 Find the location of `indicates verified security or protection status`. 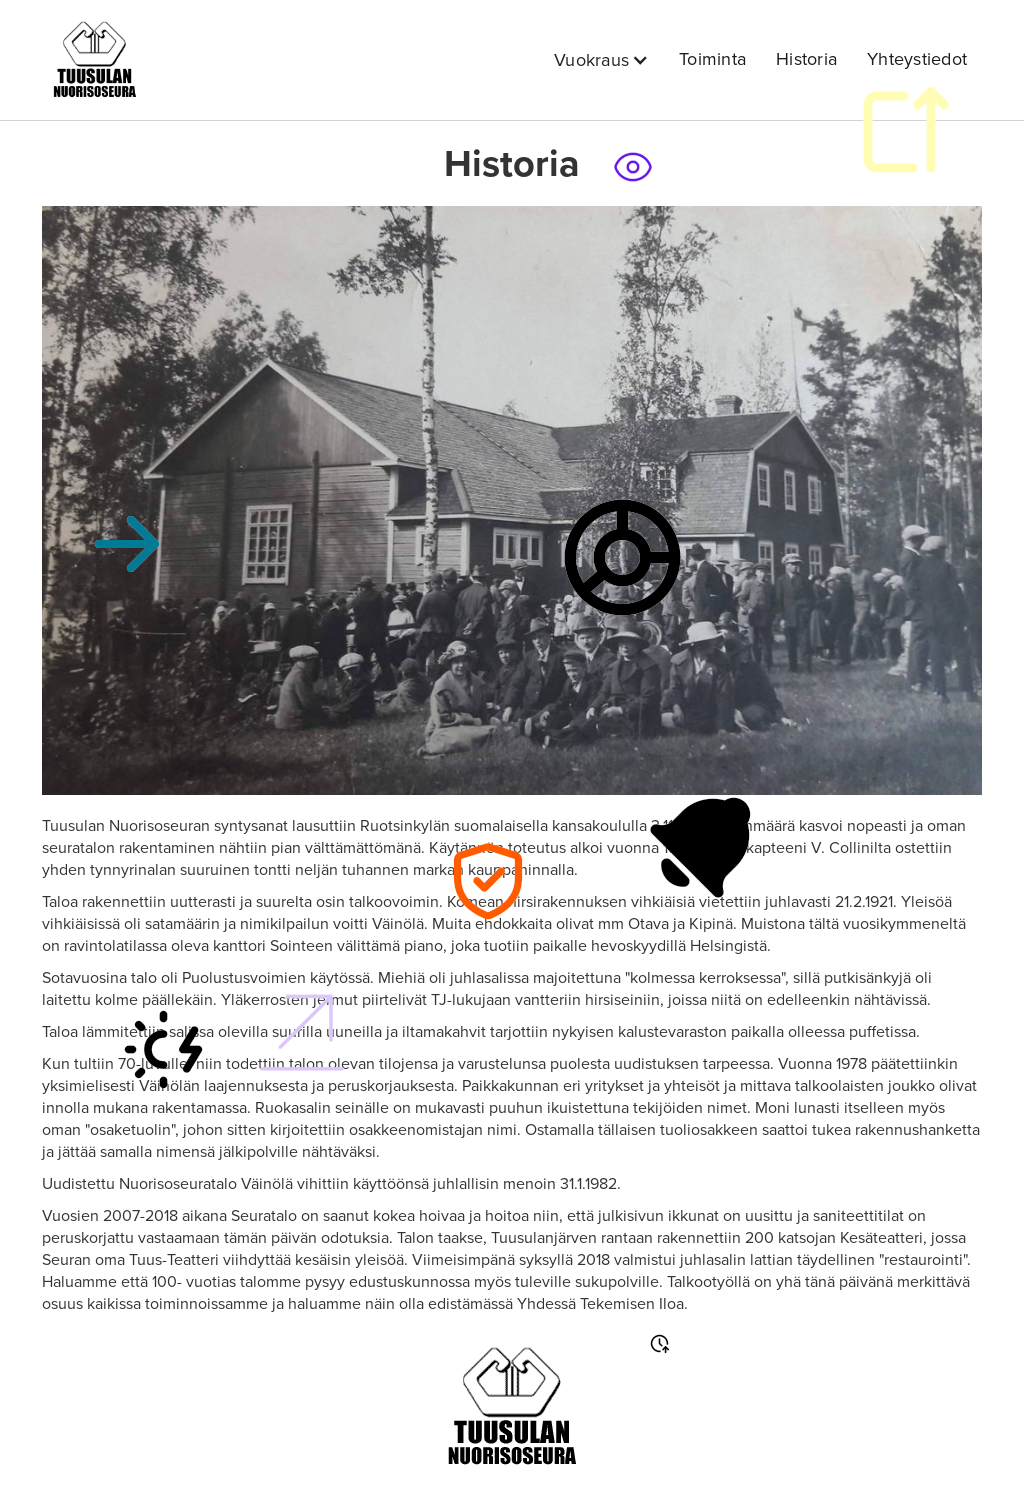

indicates verified security or protection status is located at coordinates (488, 882).